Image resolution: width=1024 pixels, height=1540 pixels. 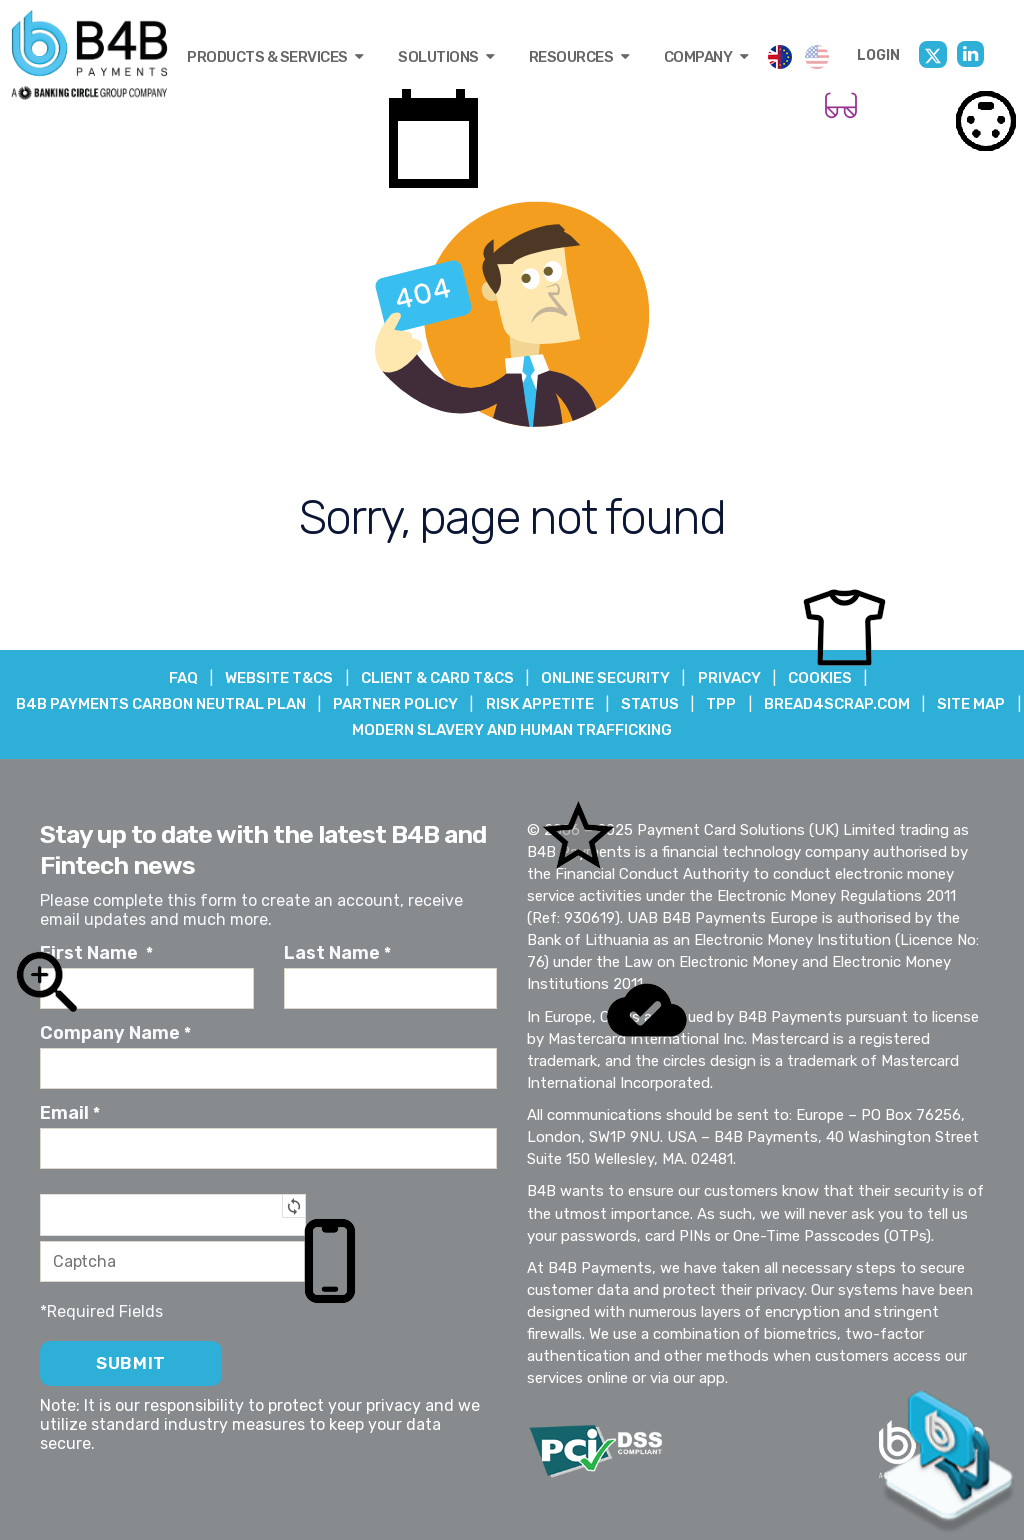 I want to click on configure s-video input settings, so click(x=986, y=121).